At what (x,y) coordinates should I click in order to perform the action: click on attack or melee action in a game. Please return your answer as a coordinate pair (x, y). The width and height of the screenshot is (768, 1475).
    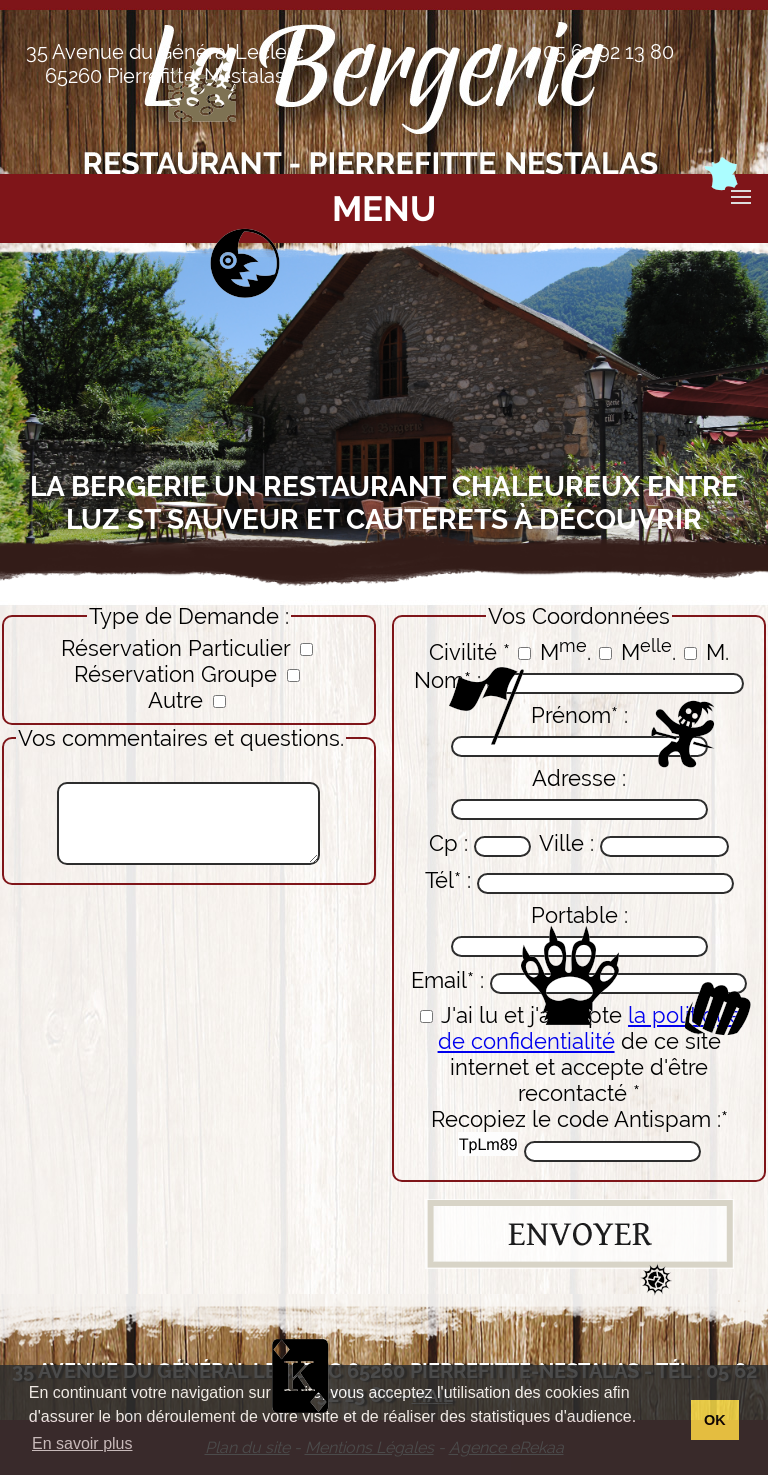
    Looking at the image, I should click on (717, 1012).